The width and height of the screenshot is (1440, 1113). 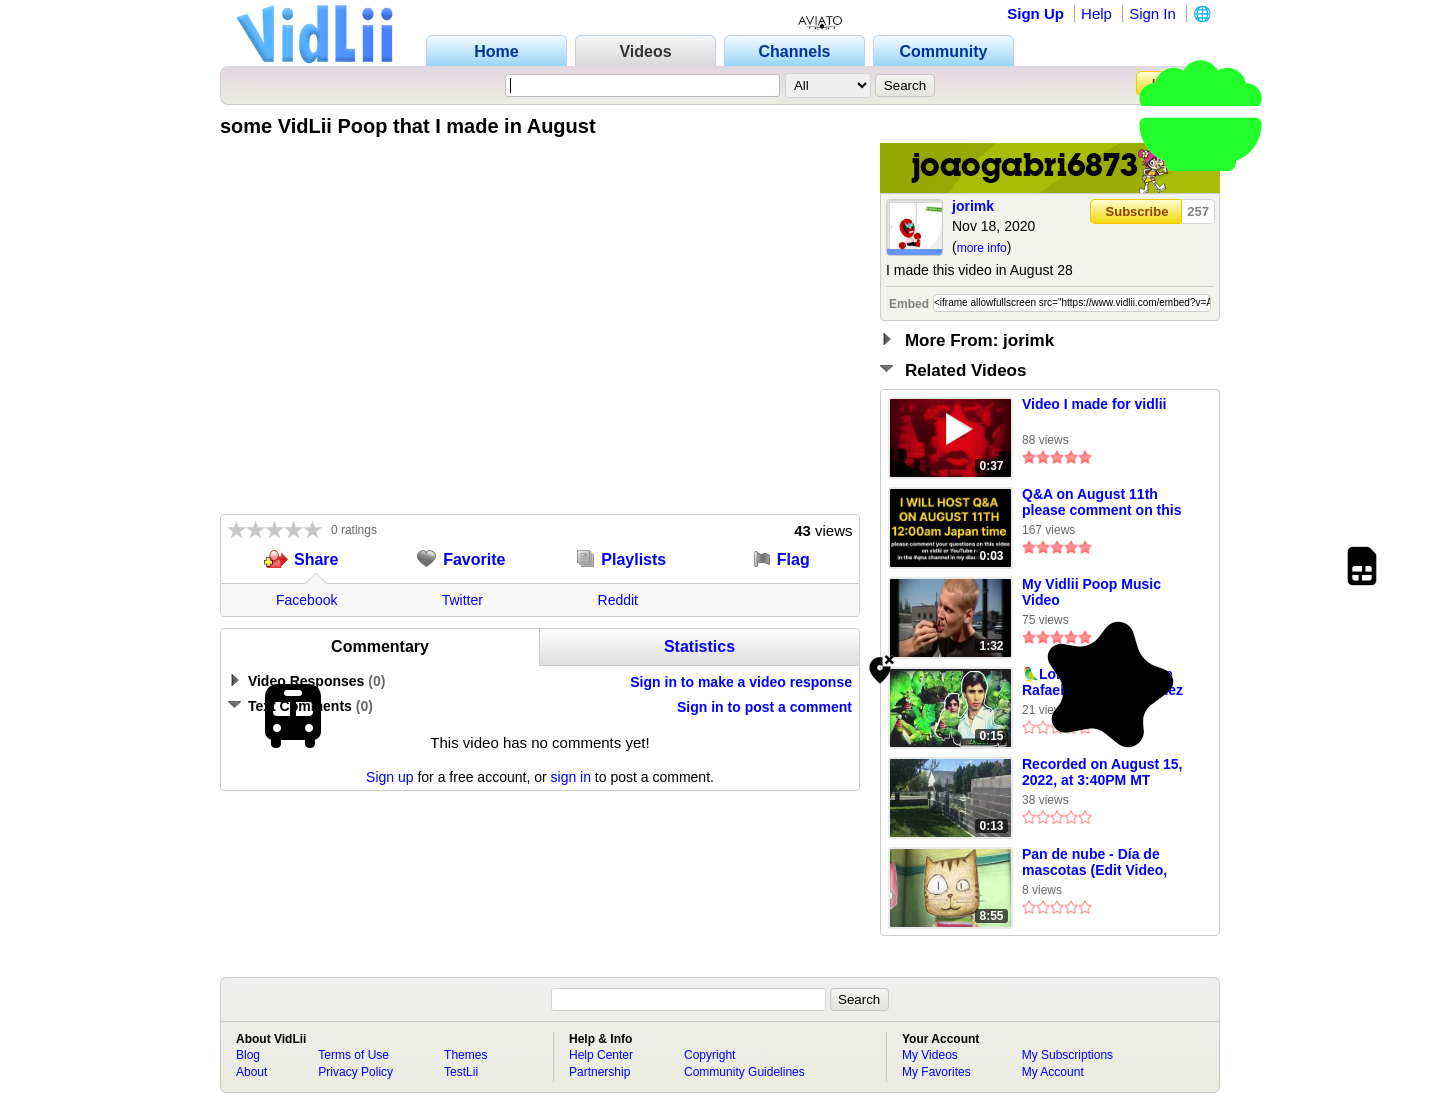 I want to click on remove a saved location pin, so click(x=880, y=669).